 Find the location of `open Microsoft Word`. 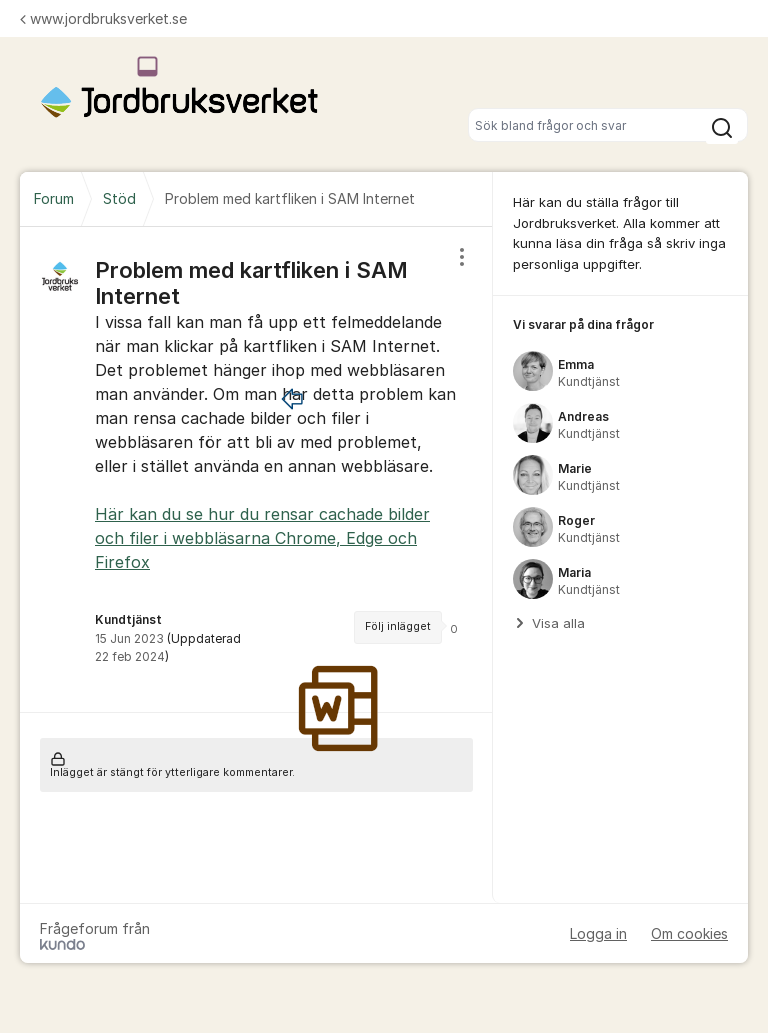

open Microsoft Word is located at coordinates (341, 708).